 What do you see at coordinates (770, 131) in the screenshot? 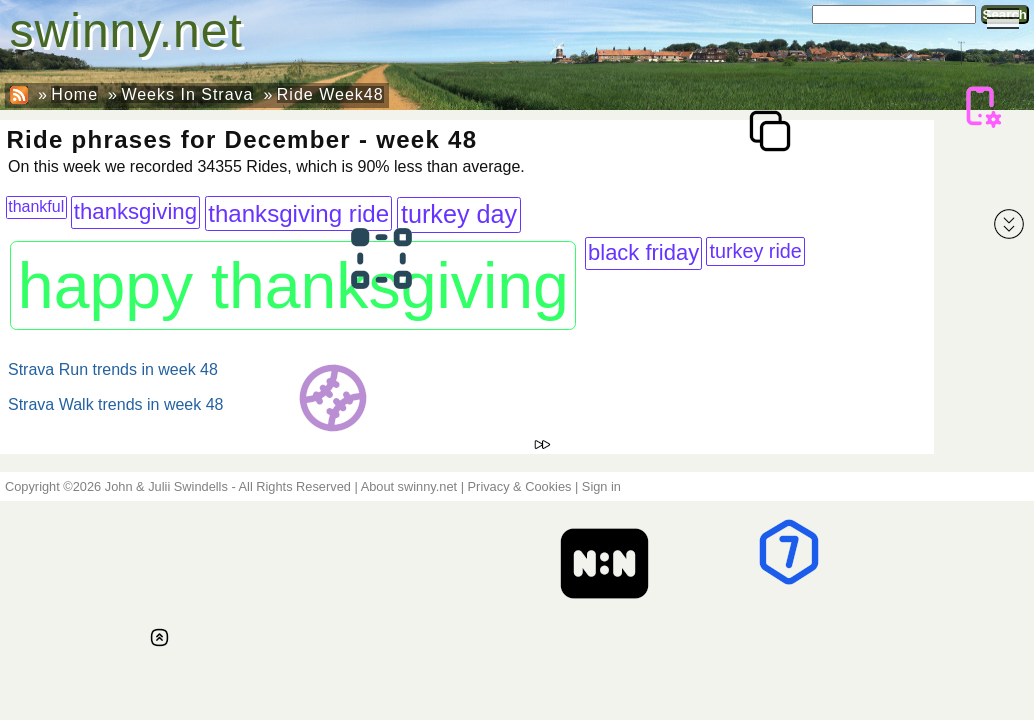
I see `copy to clipboard` at bounding box center [770, 131].